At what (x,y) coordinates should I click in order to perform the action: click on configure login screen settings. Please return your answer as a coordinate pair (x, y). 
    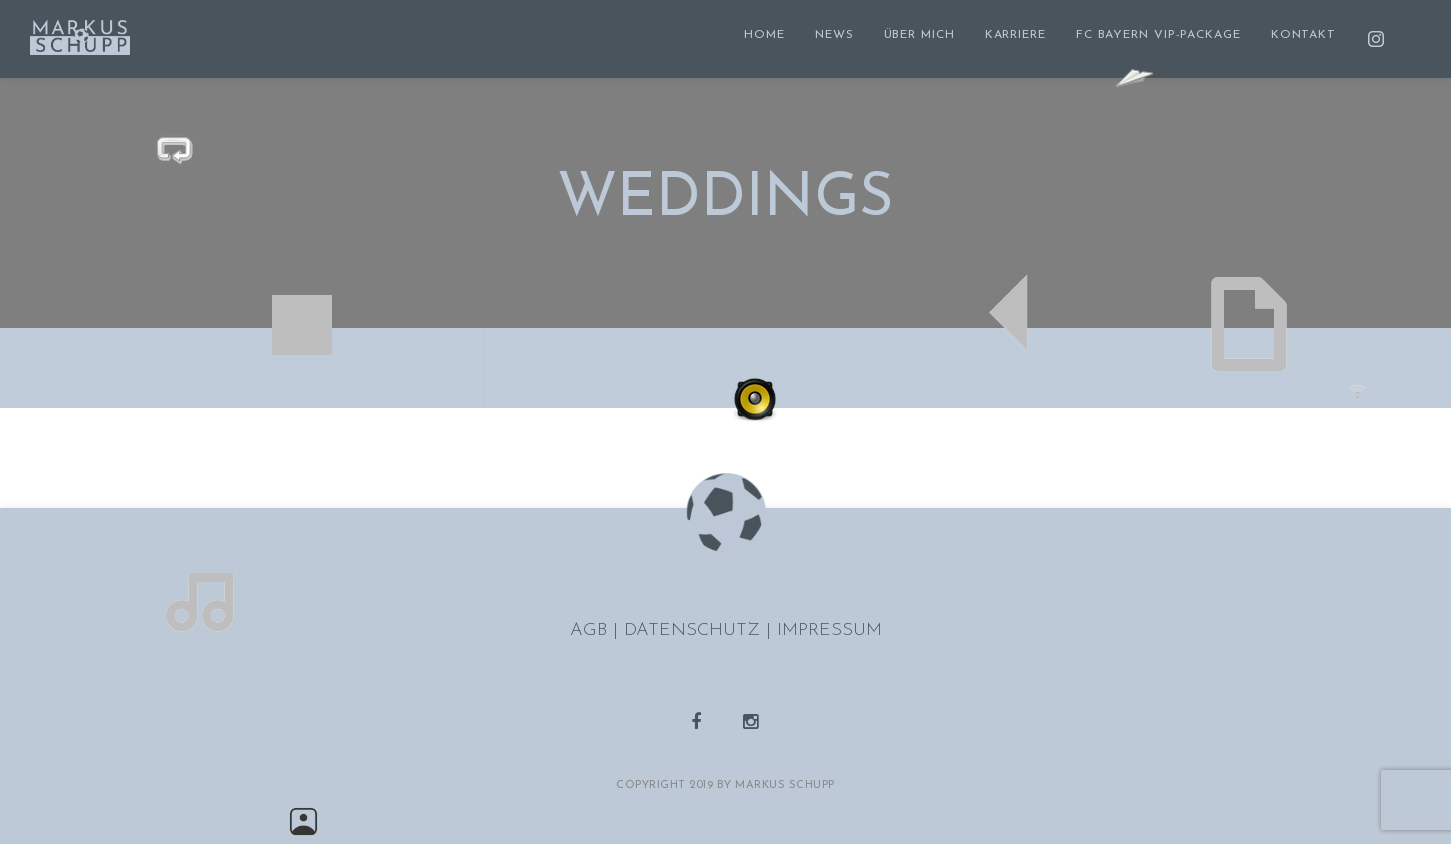
    Looking at the image, I should click on (303, 821).